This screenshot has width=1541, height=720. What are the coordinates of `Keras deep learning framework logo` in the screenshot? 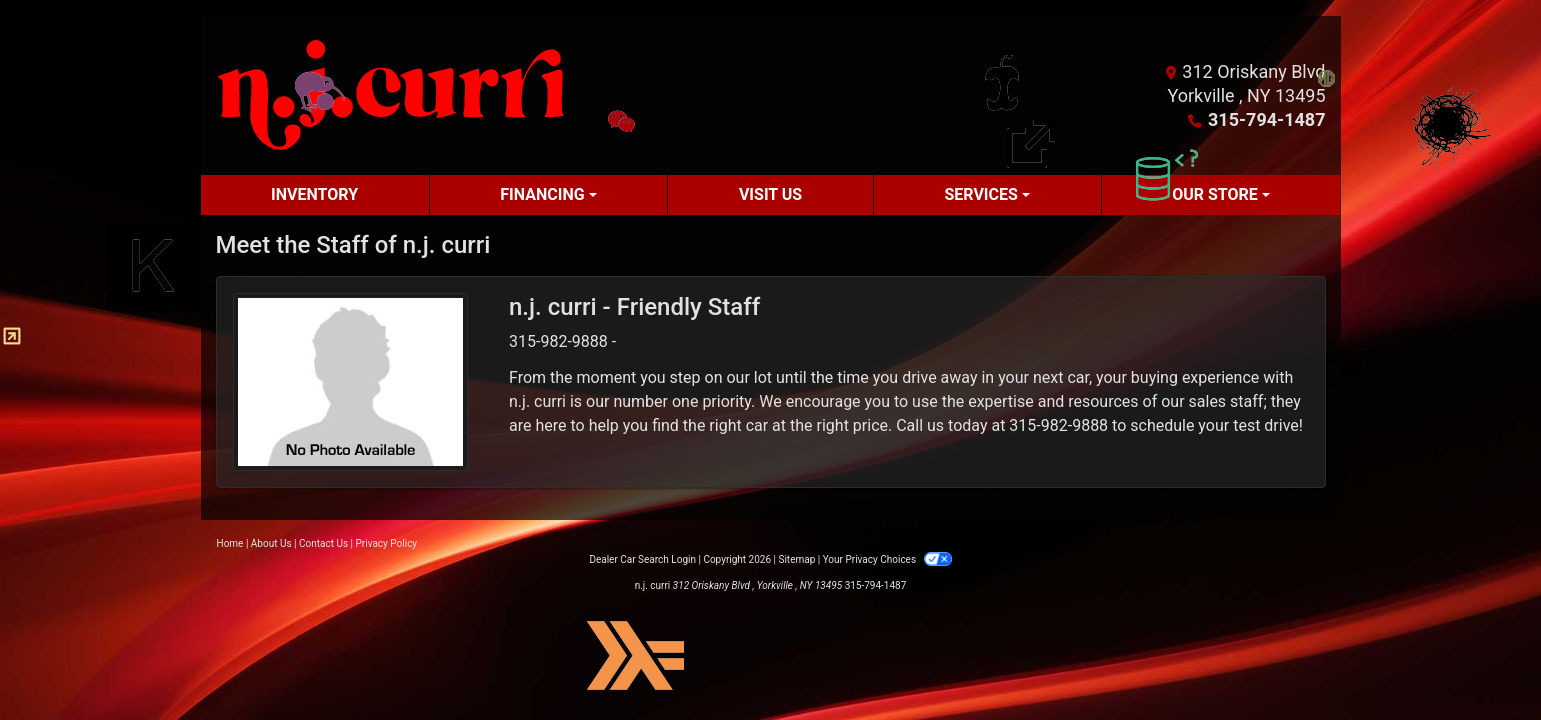 It's located at (152, 265).